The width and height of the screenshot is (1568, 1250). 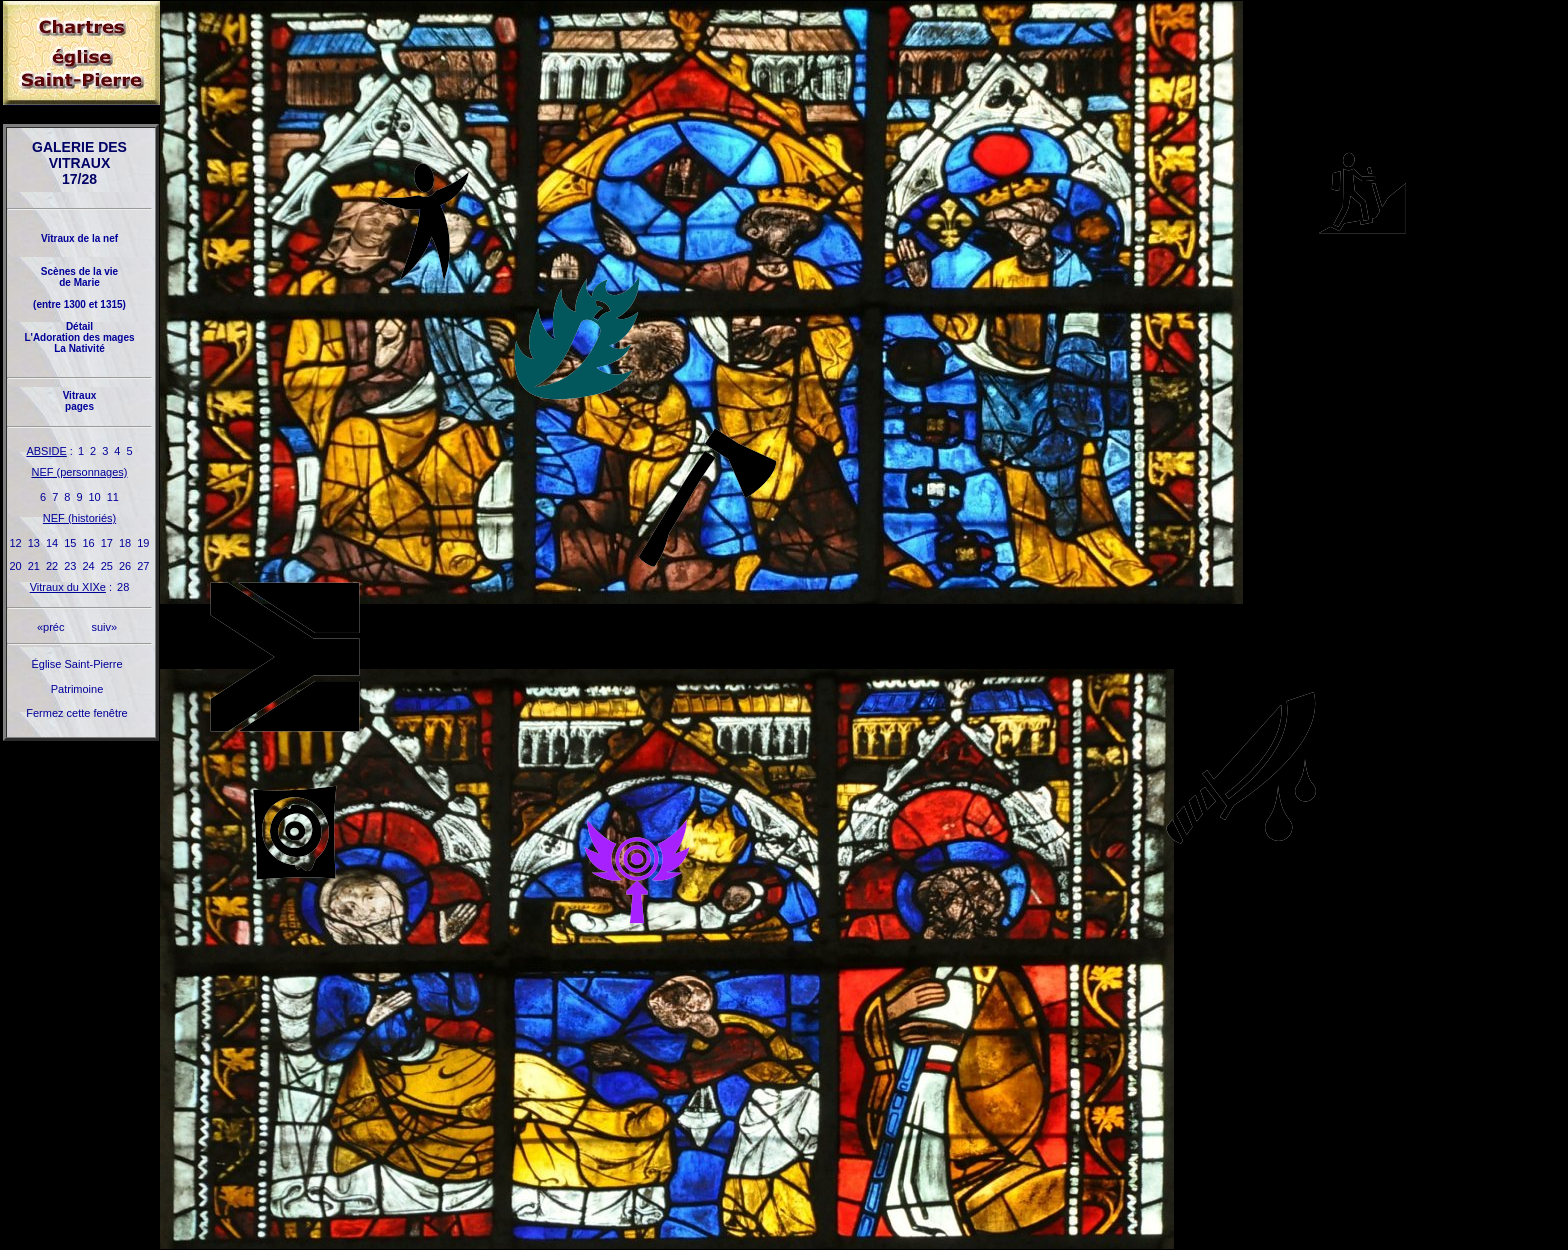 I want to click on select south africa as country or region, so click(x=285, y=657).